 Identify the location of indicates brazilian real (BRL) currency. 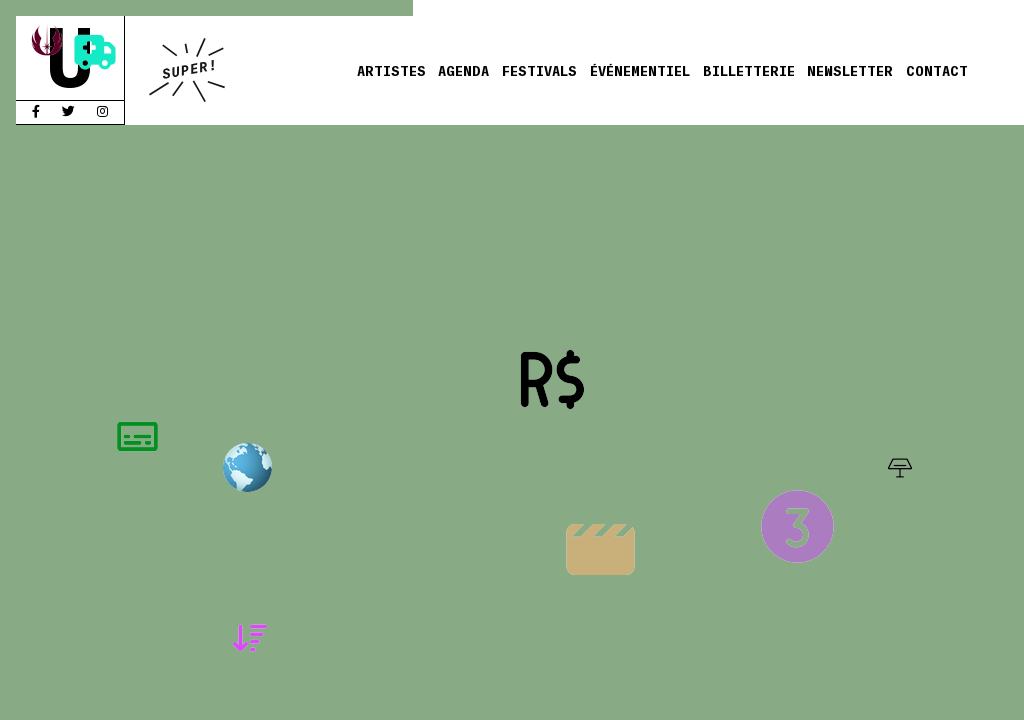
(552, 379).